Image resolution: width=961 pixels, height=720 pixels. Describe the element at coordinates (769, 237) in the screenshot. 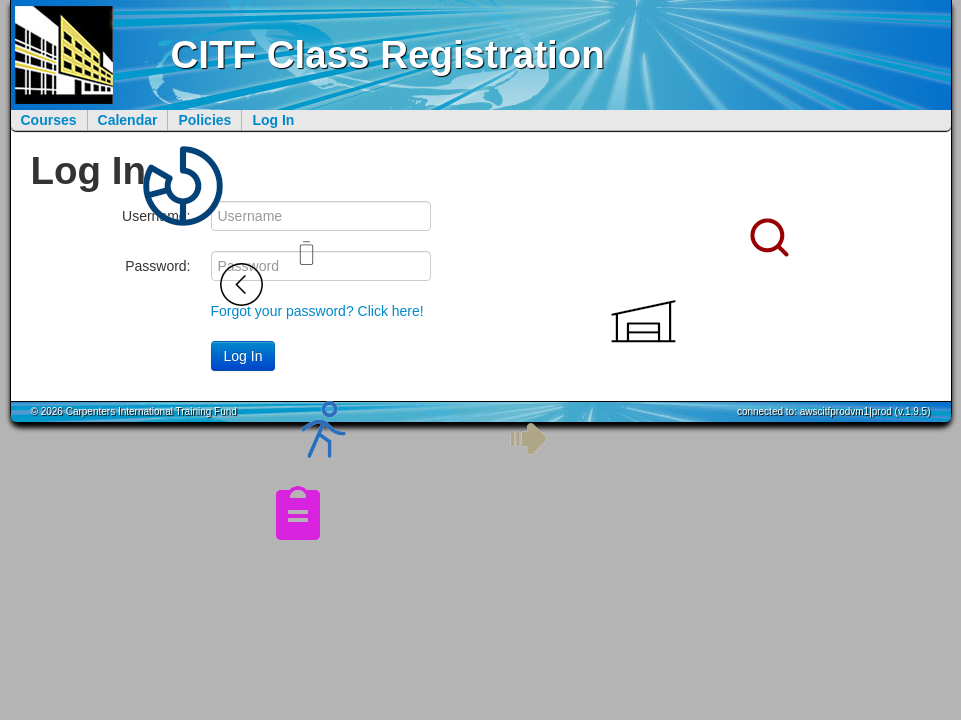

I see `search for content or items` at that location.